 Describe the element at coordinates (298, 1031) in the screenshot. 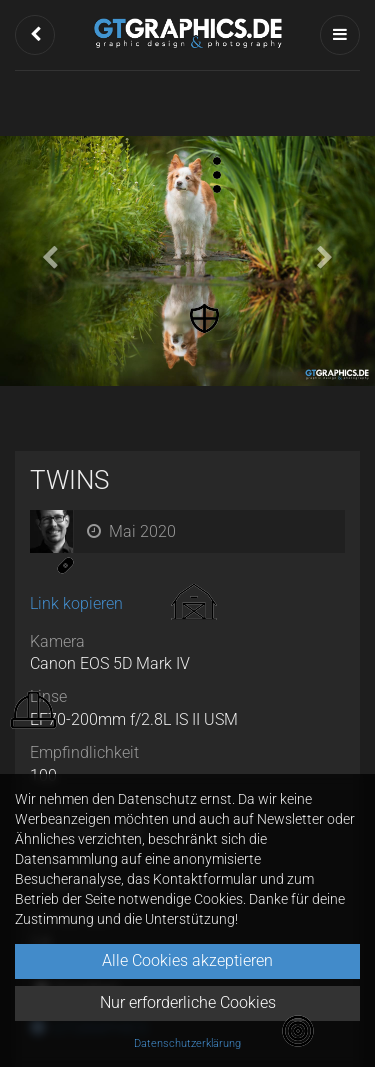

I see `set a goal or target` at that location.